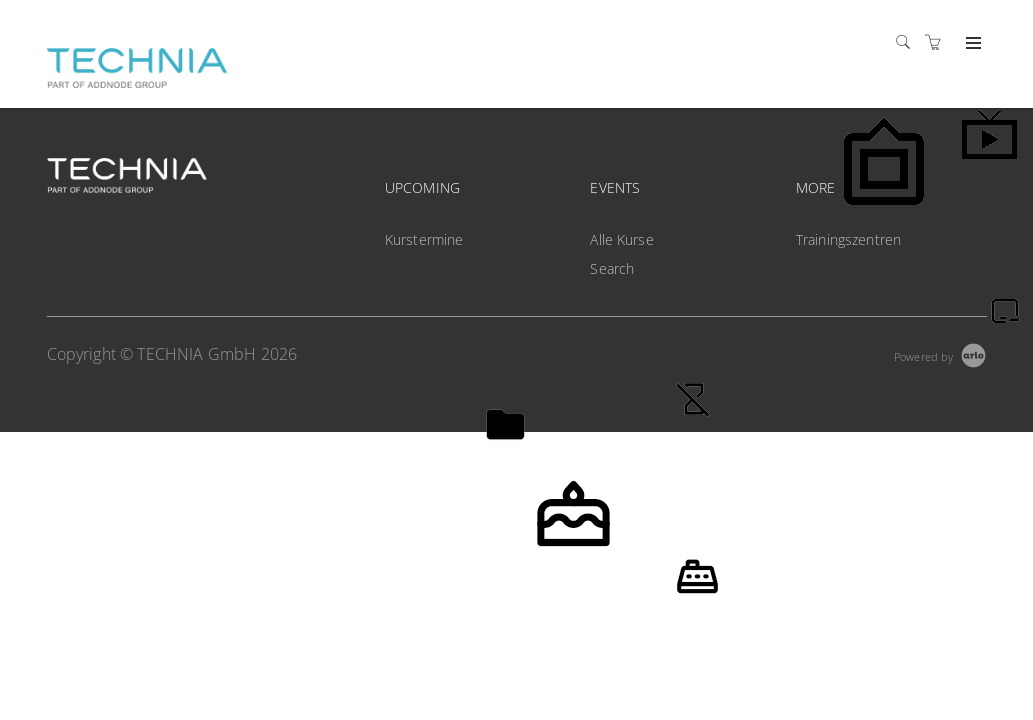  I want to click on view framed photos or artwork, so click(884, 165).